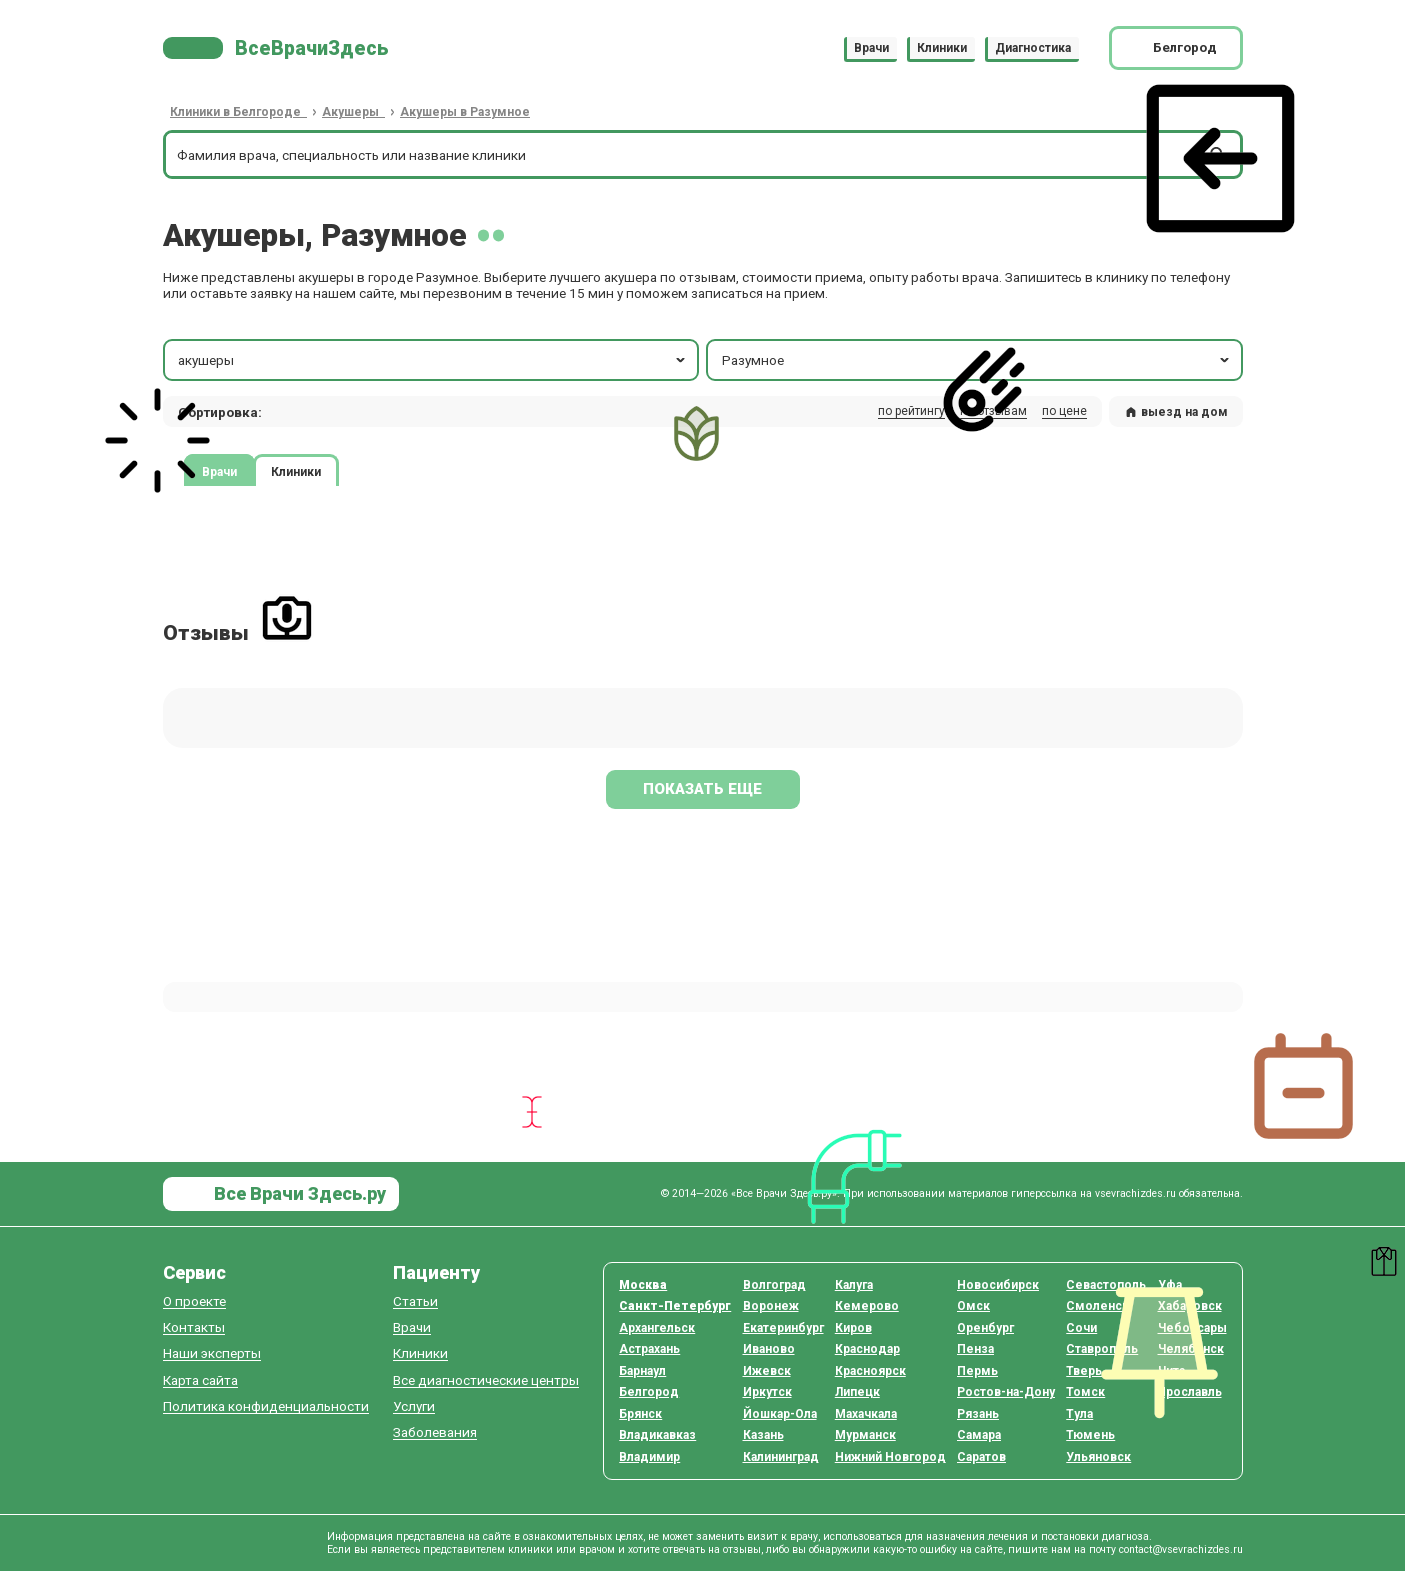  Describe the element at coordinates (696, 434) in the screenshot. I see `indicates grain or wheat-based ingredients` at that location.